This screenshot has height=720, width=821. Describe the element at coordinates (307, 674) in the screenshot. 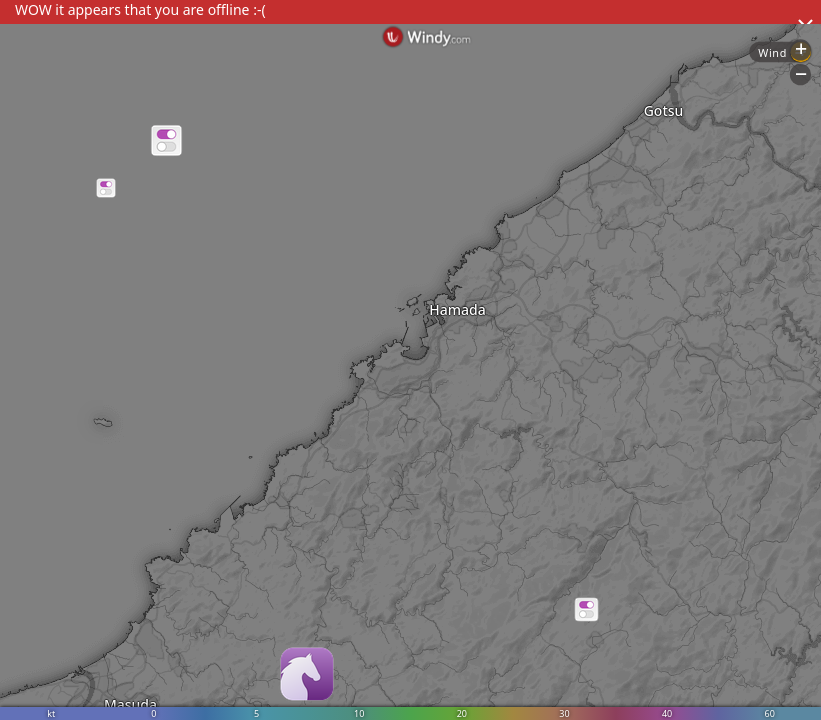

I see `open anjuta integrated development environment` at that location.